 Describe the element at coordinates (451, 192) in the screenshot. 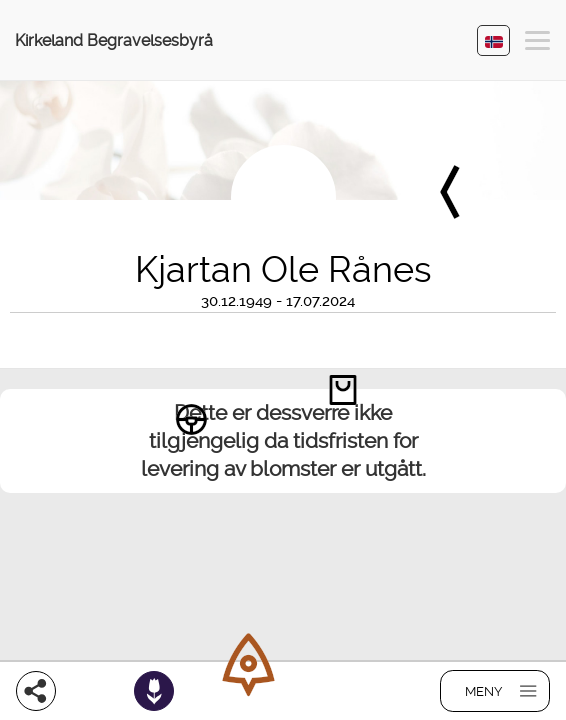

I see `go back to the previous screen` at that location.